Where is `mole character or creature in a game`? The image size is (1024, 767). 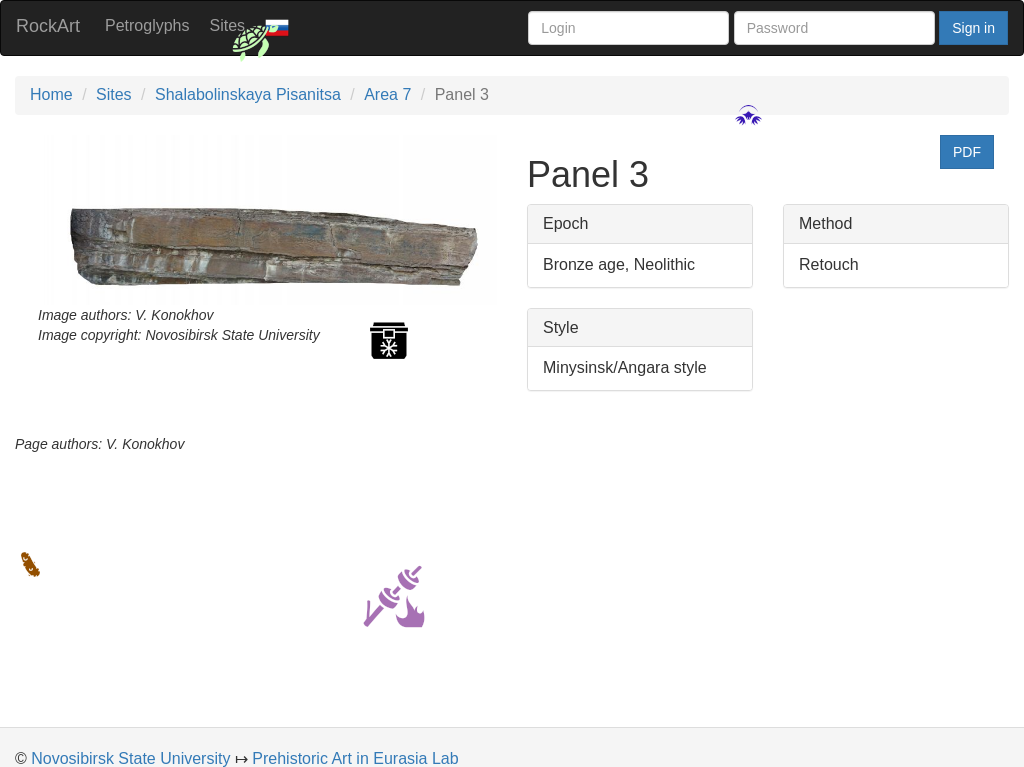
mole character or creature in a game is located at coordinates (748, 113).